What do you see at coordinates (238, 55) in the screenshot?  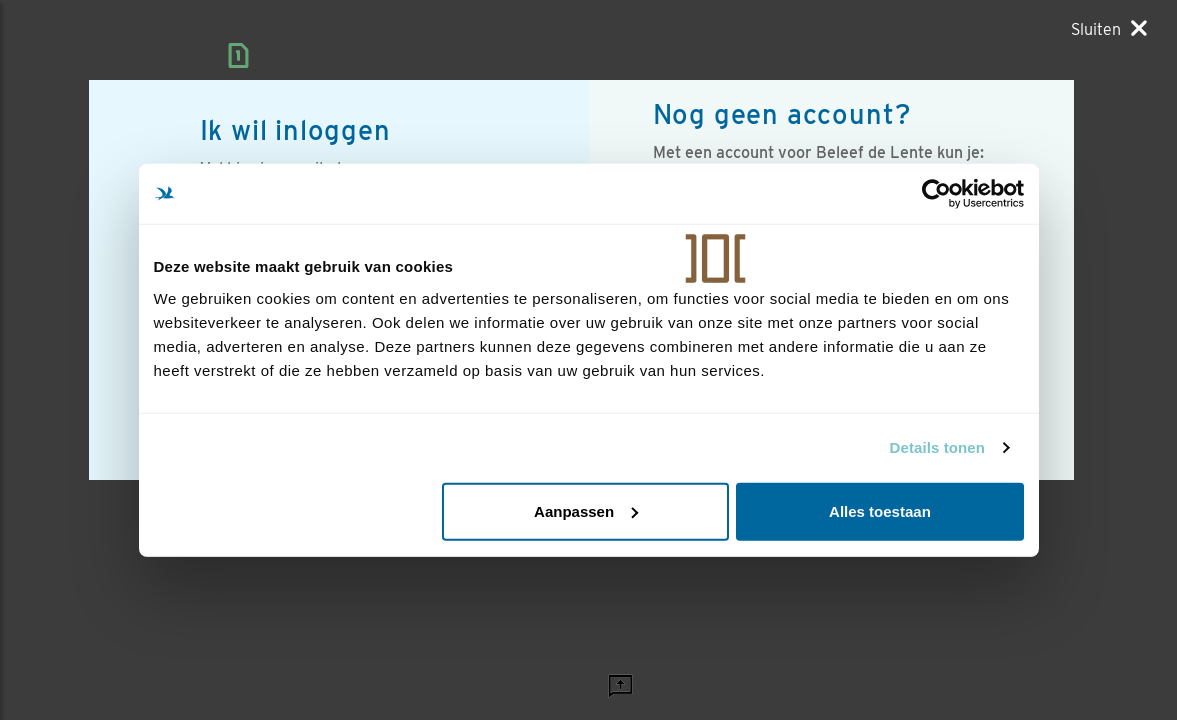 I see `indicates primary SIM card slot (SIM 1)` at bounding box center [238, 55].